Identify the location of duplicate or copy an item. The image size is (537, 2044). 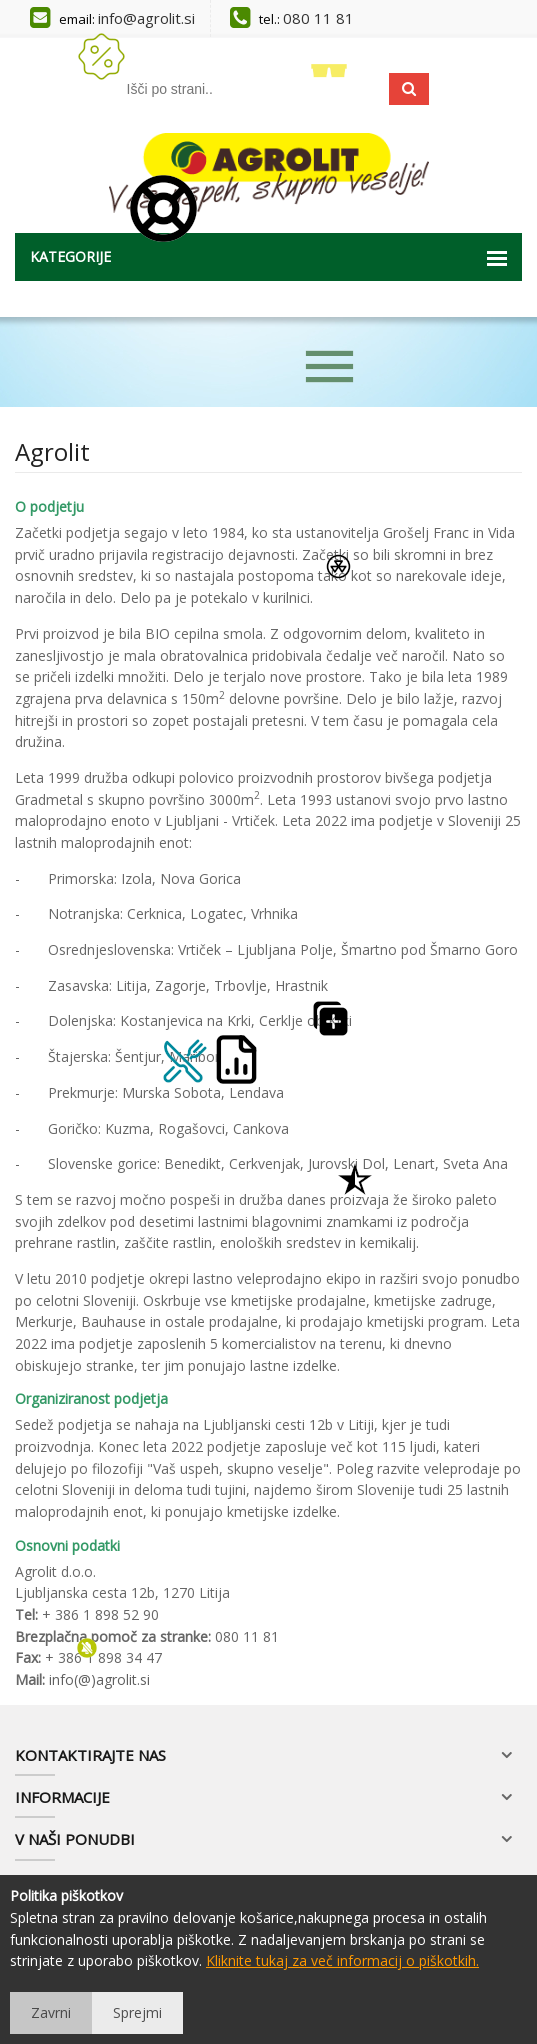
(330, 1018).